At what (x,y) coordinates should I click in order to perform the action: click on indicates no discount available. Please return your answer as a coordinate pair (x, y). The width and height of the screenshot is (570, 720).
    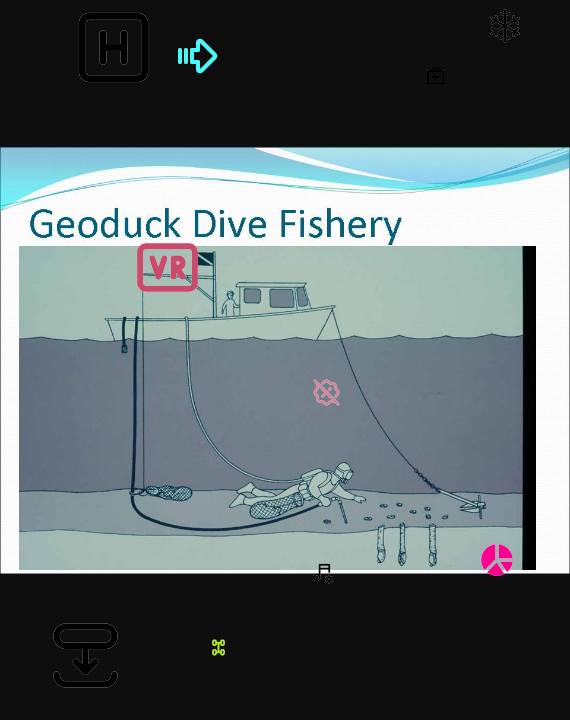
    Looking at the image, I should click on (326, 392).